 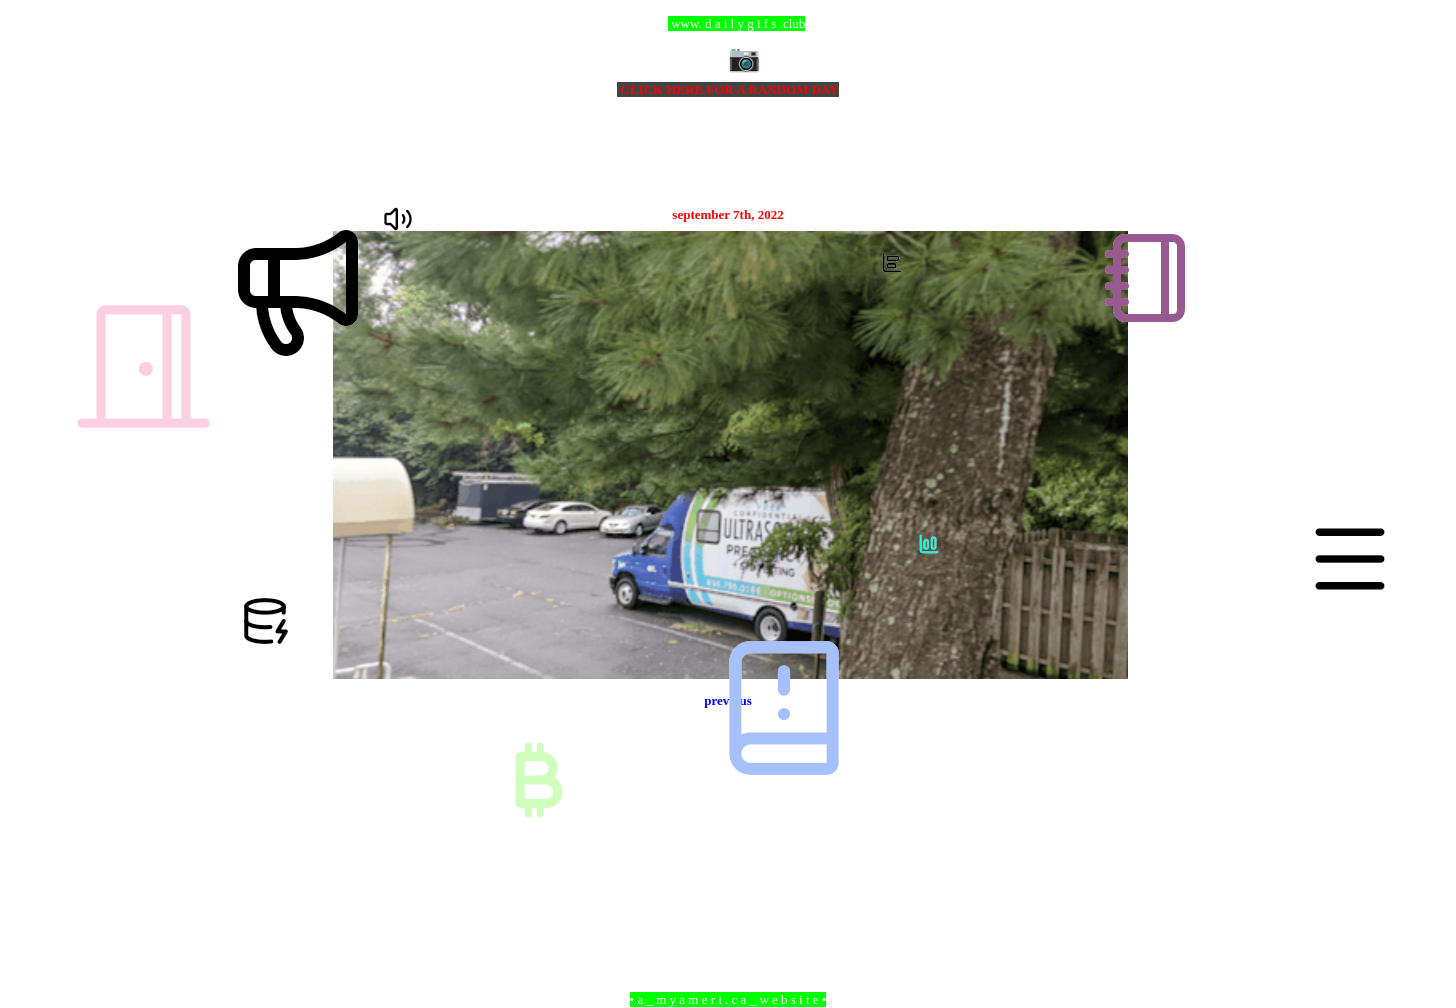 I want to click on open your notebook, so click(x=1149, y=278).